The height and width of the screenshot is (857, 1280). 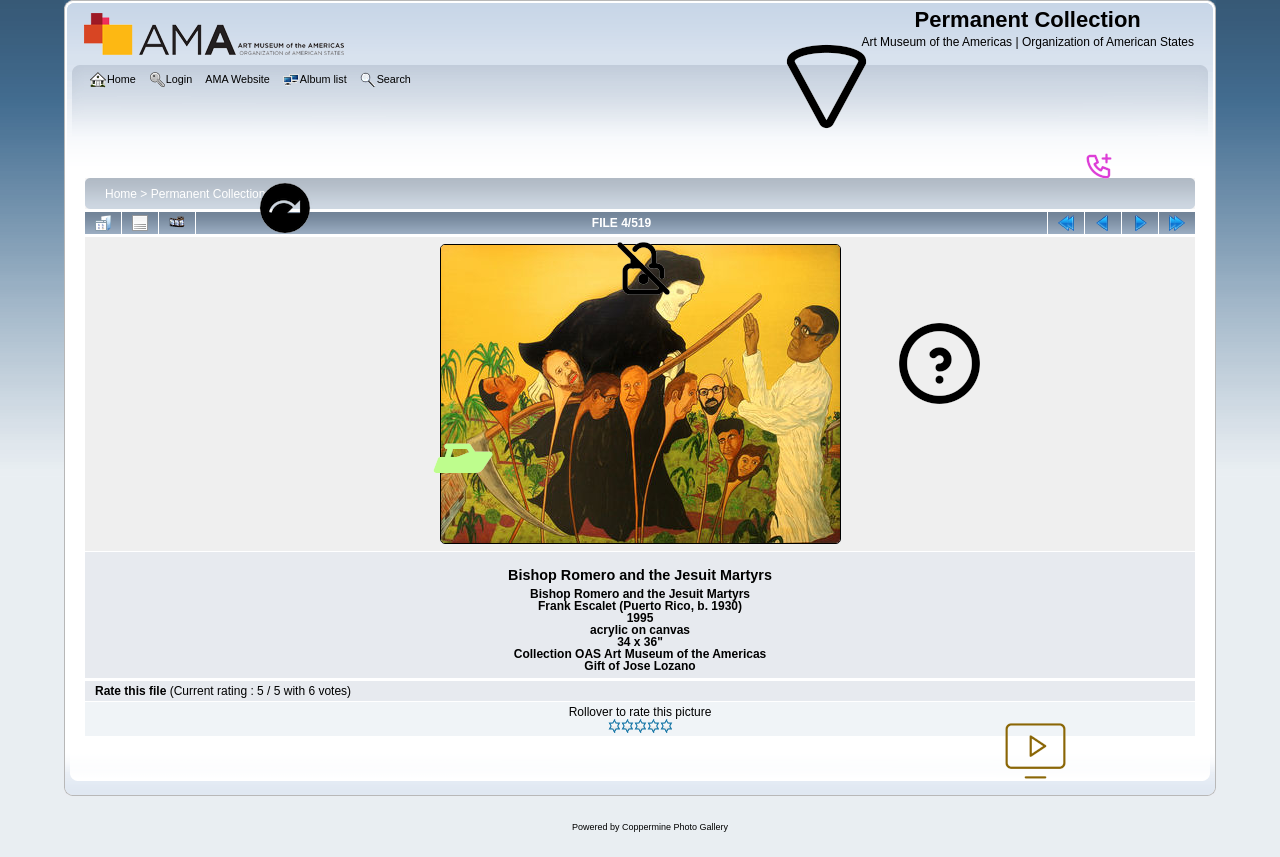 What do you see at coordinates (643, 268) in the screenshot?
I see `unlock or disable security lock` at bounding box center [643, 268].